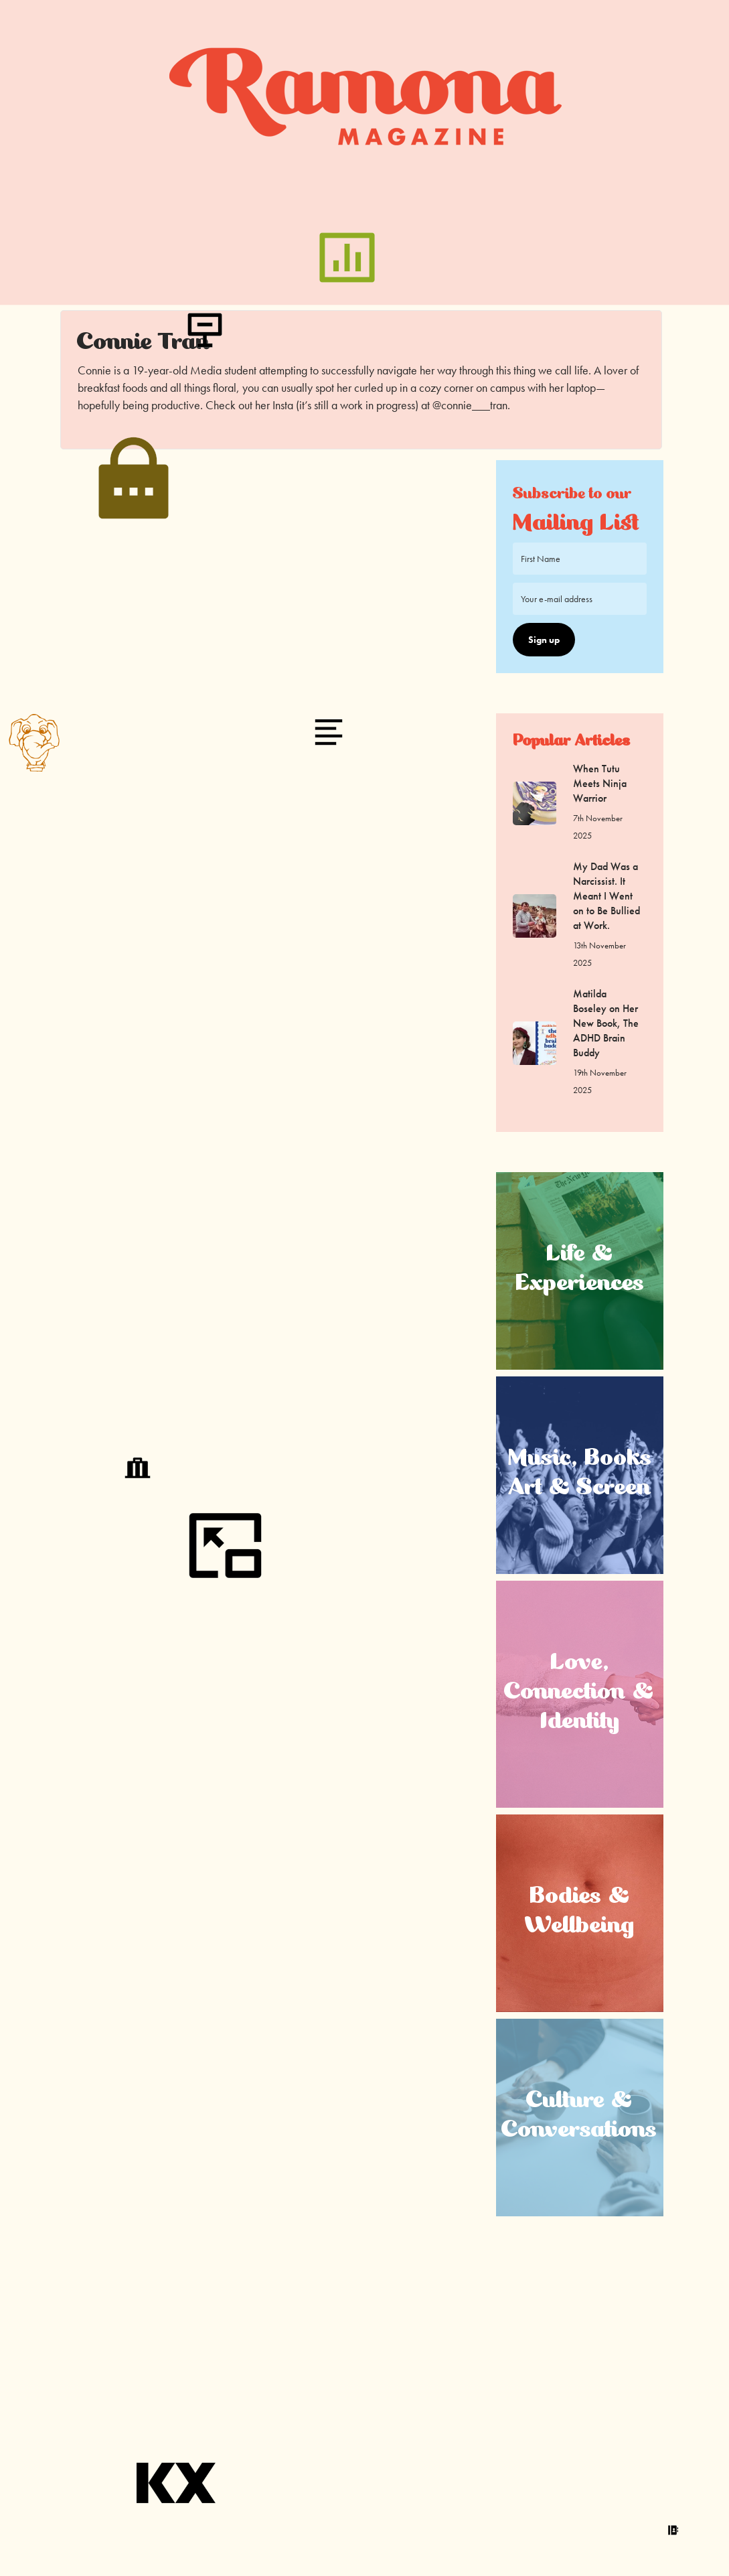 The width and height of the screenshot is (729, 2576). Describe the element at coordinates (672, 2530) in the screenshot. I see `open your contacts book` at that location.